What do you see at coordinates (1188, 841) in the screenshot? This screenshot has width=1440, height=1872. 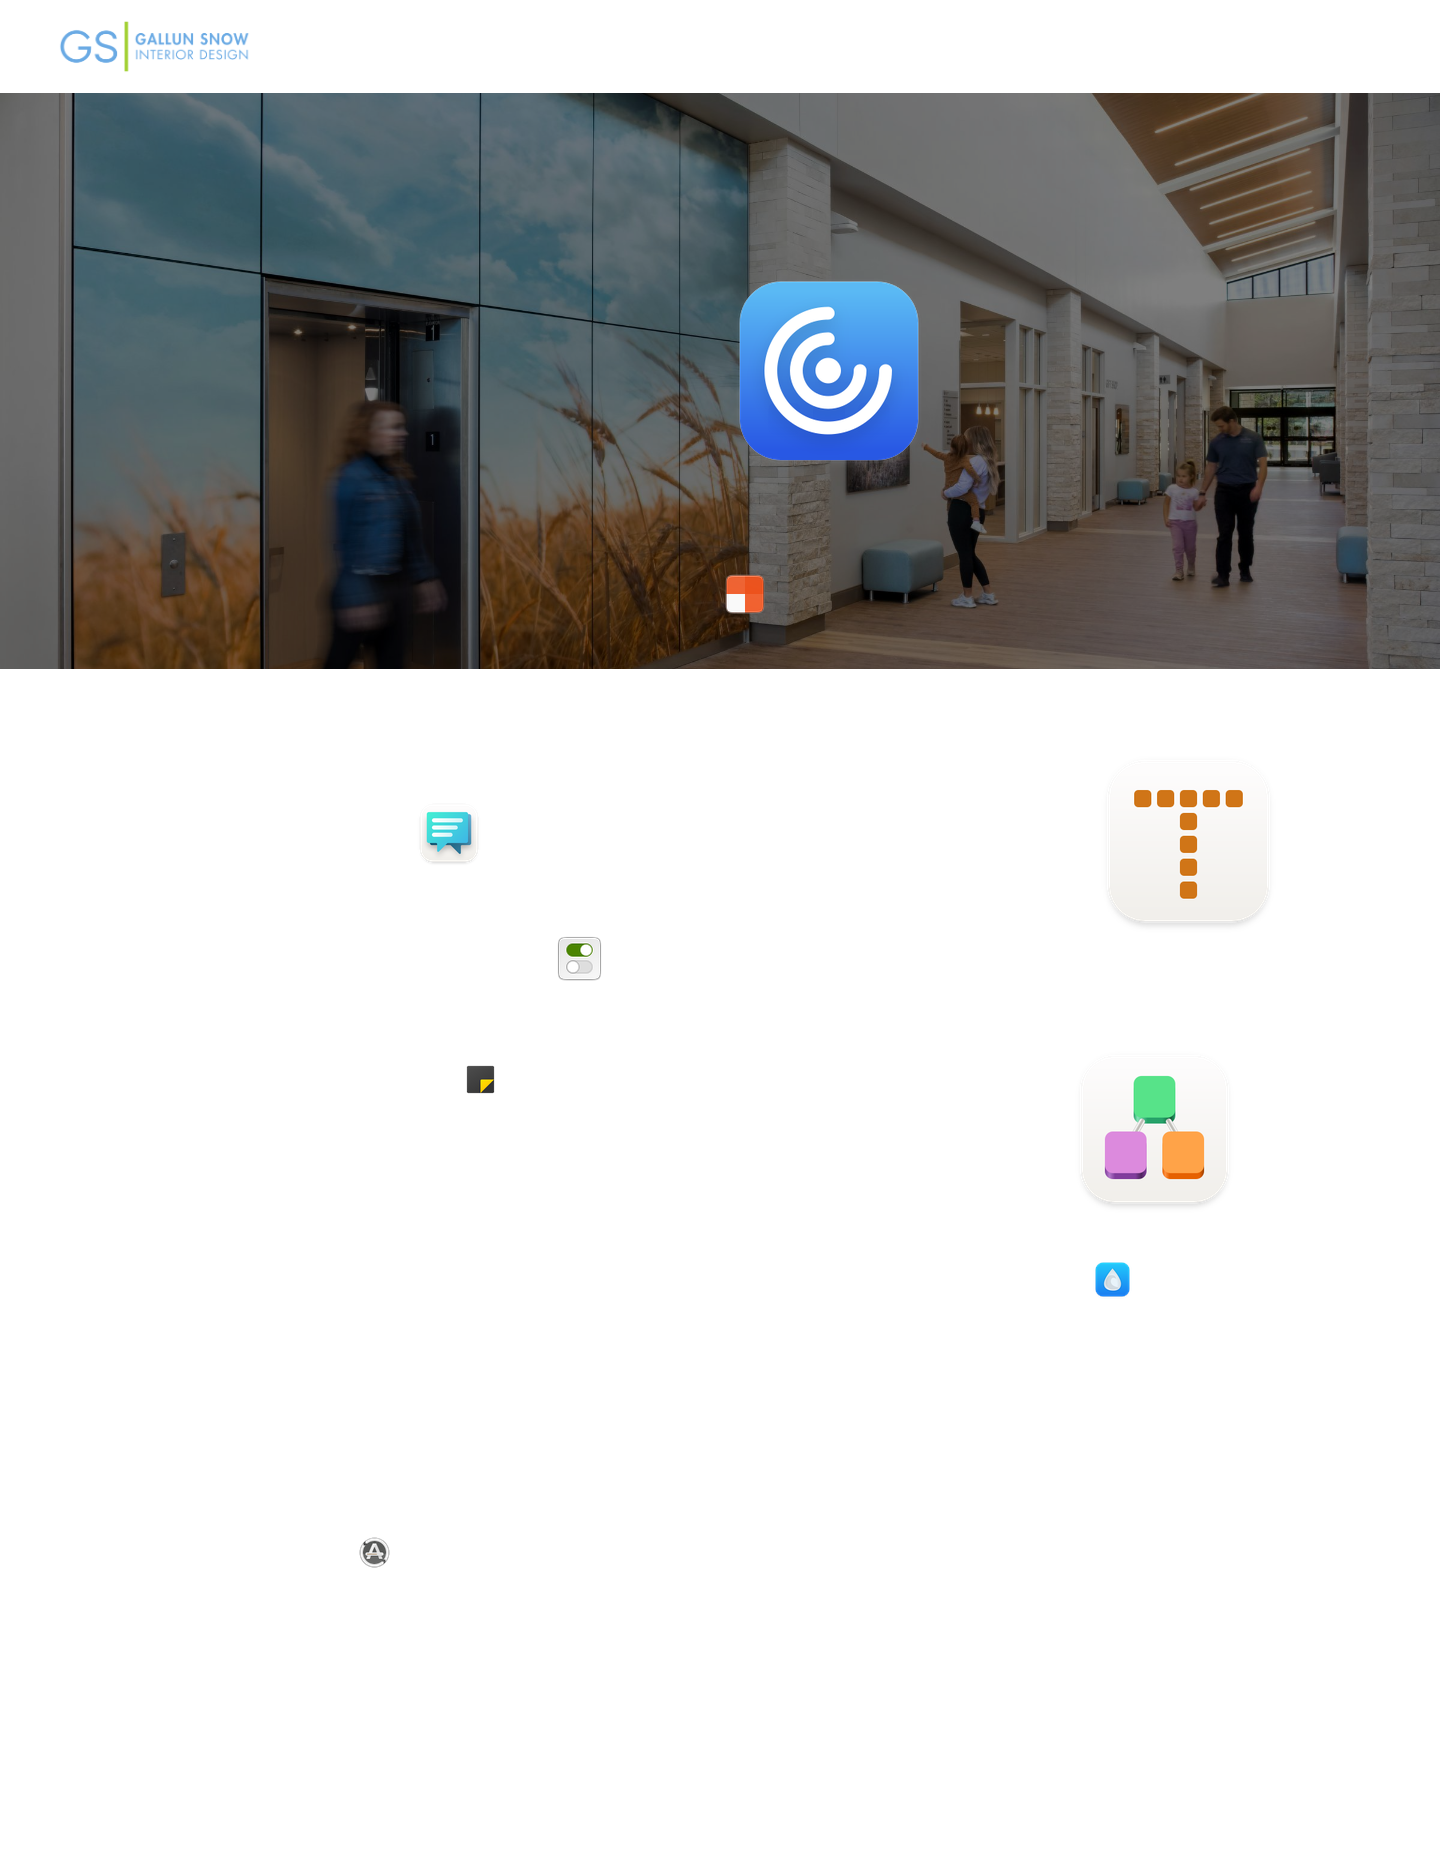 I see `open tipp10 typing tutor application` at bounding box center [1188, 841].